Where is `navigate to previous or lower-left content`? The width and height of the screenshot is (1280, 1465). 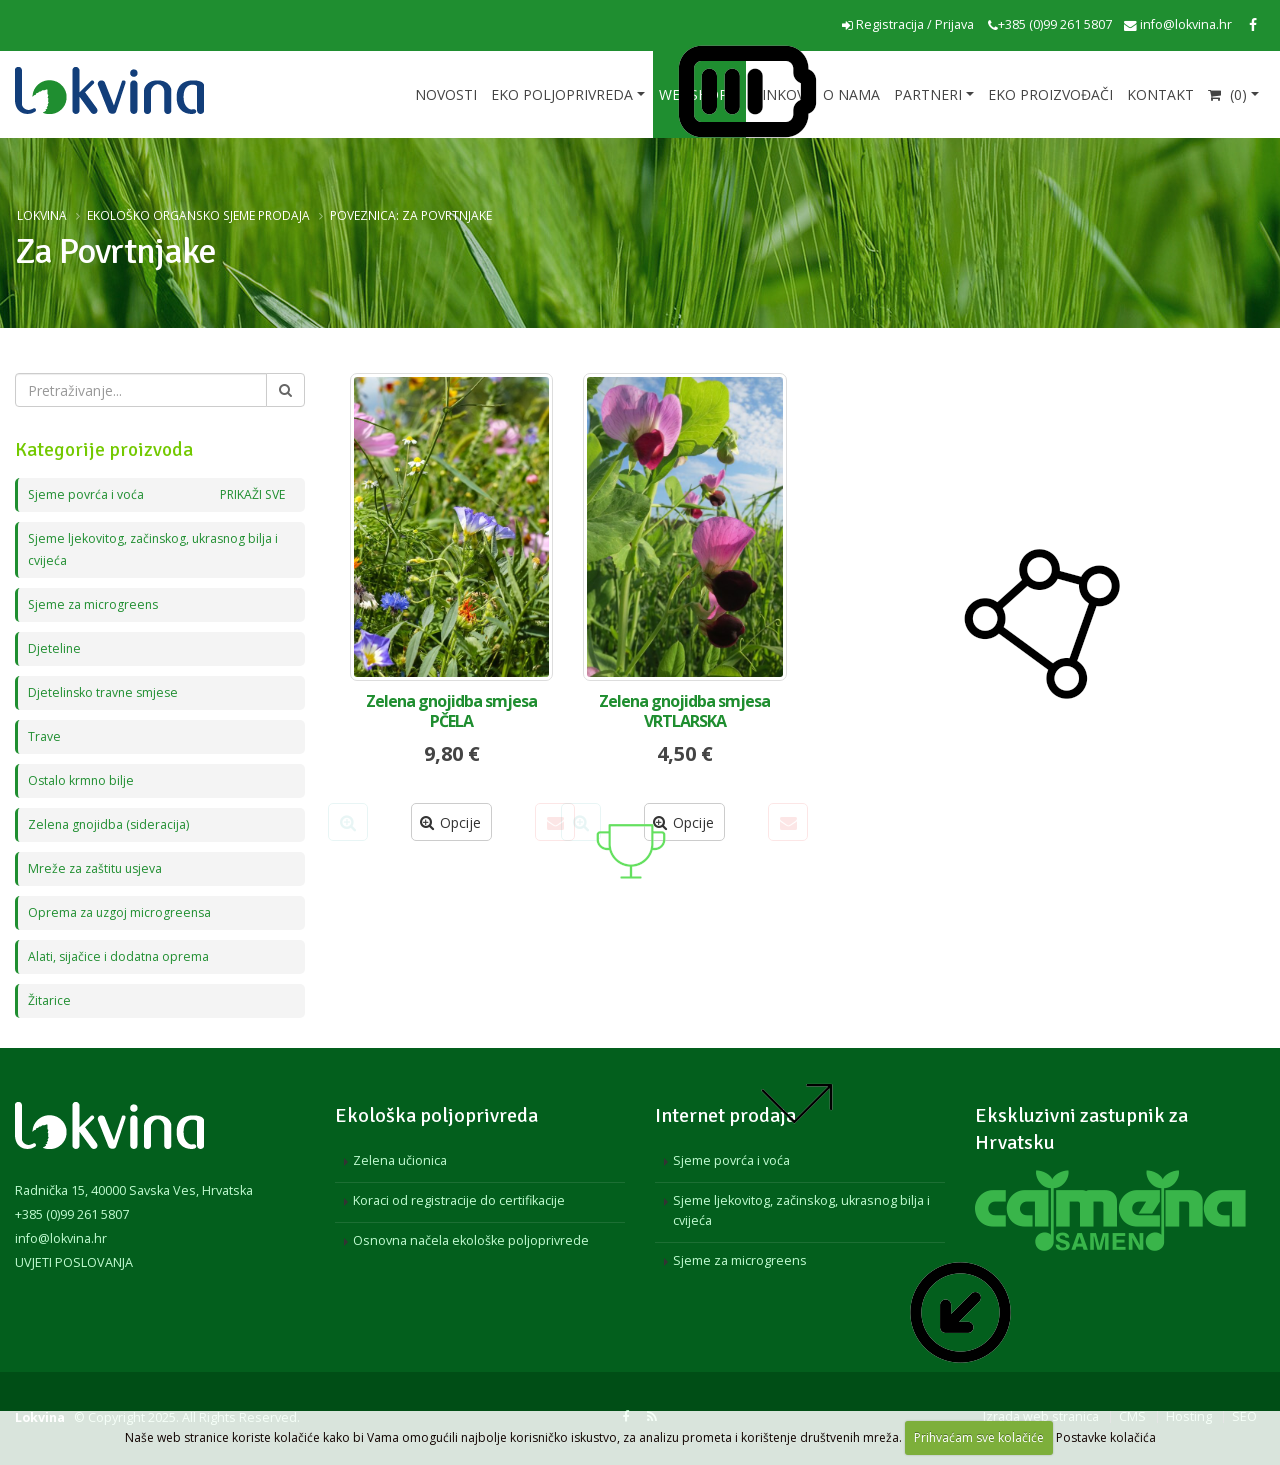
navigate to previous or lower-left content is located at coordinates (960, 1312).